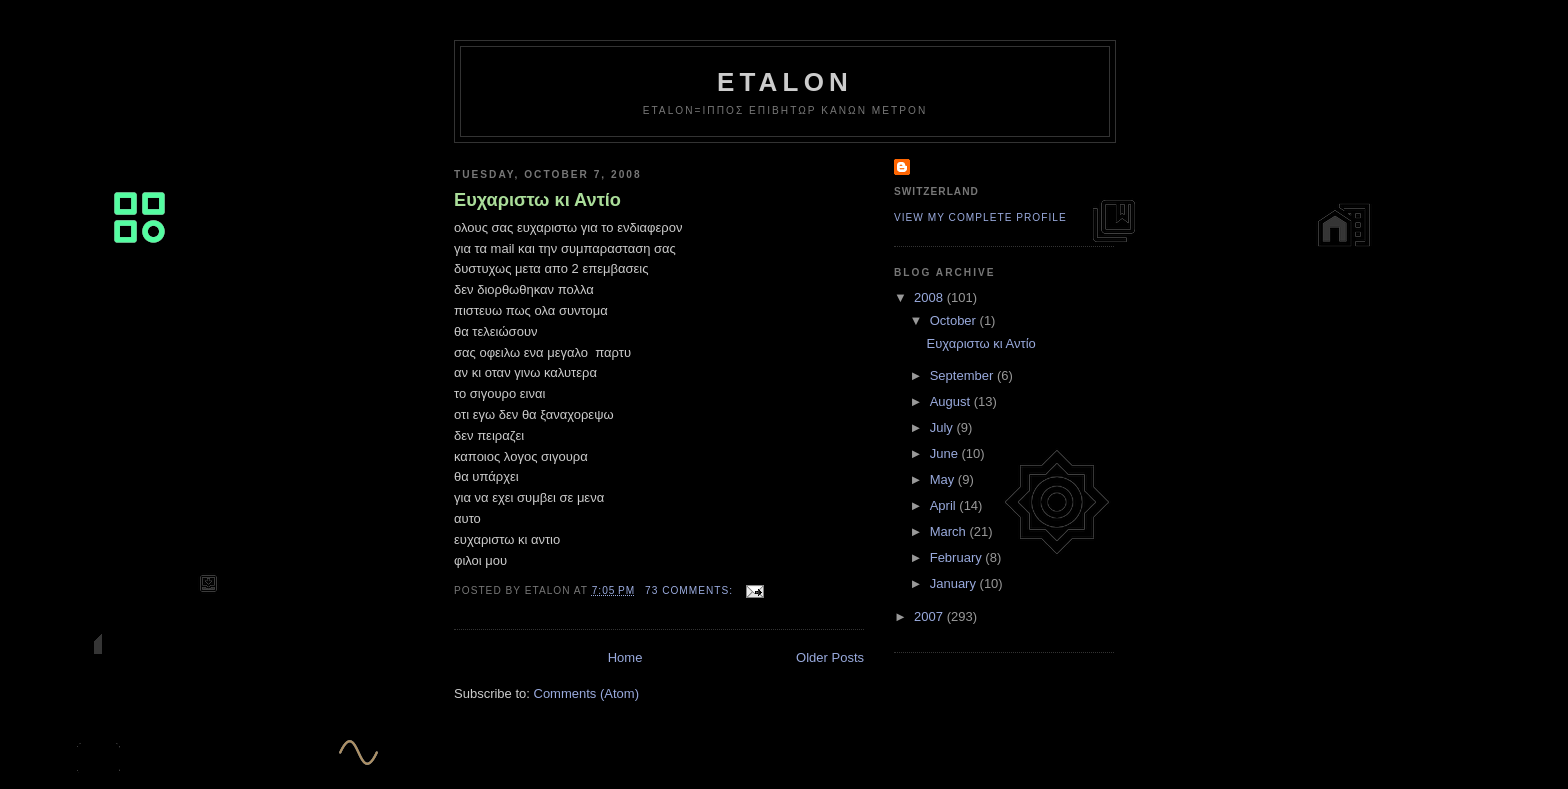 The height and width of the screenshot is (789, 1568). I want to click on move message to inbox, so click(208, 583).